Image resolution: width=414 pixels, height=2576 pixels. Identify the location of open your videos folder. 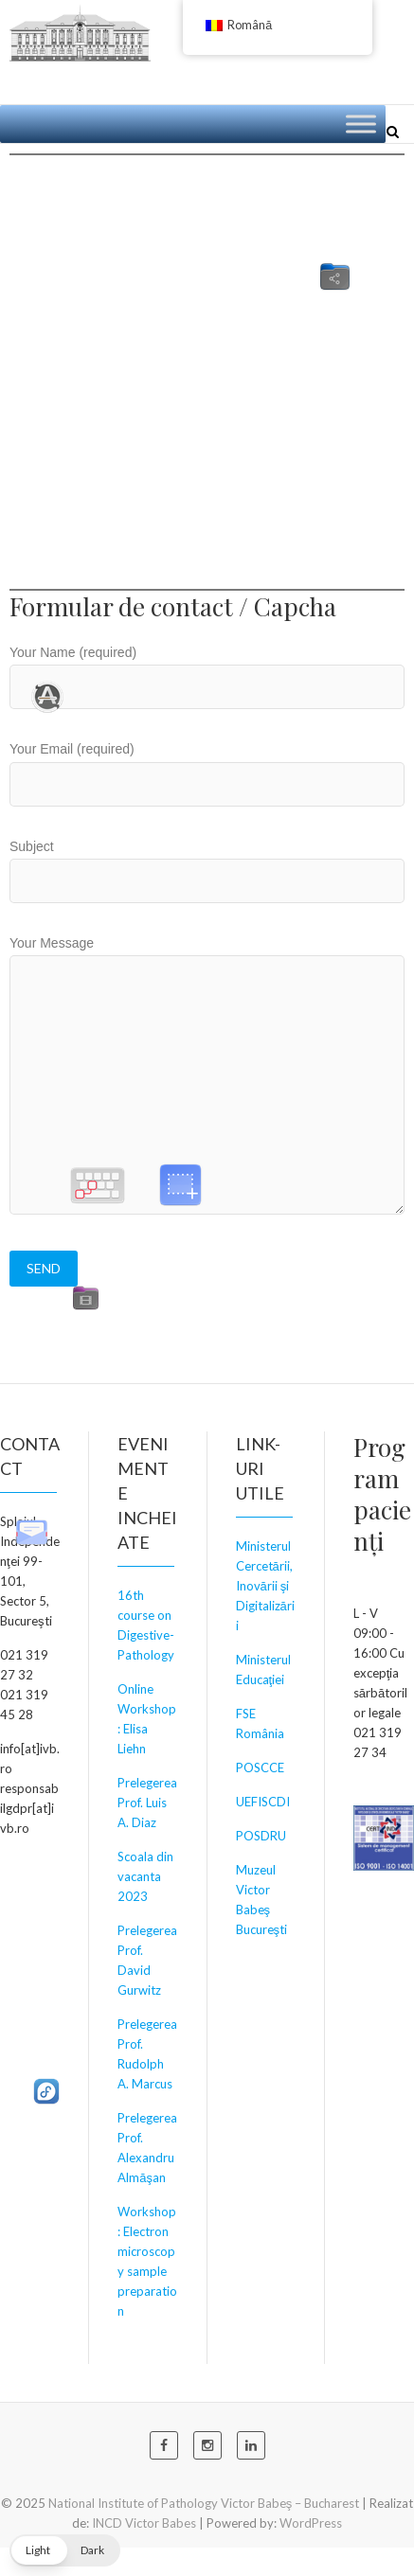
(85, 1297).